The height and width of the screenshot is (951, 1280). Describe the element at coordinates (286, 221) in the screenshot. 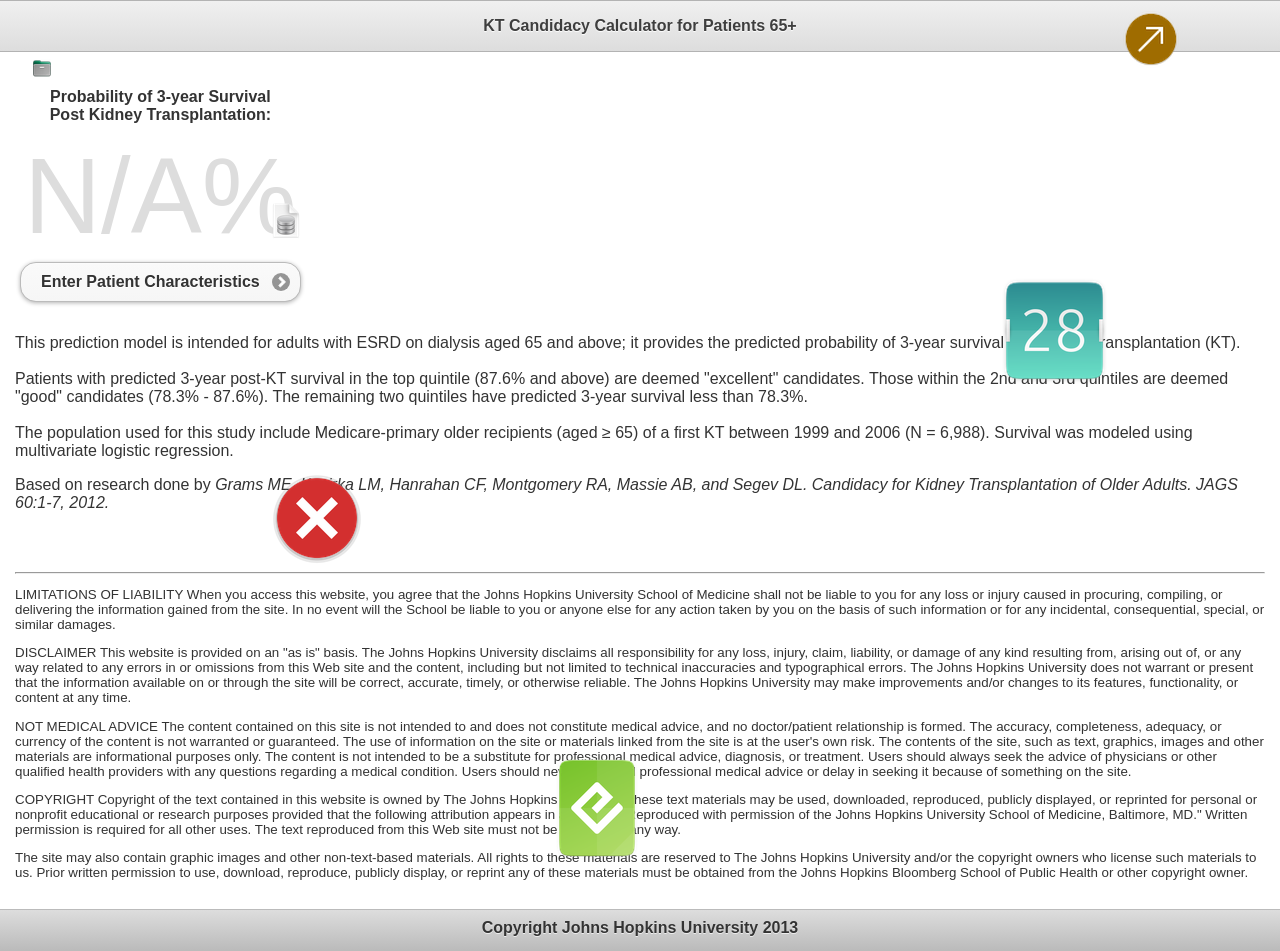

I see `open an sql database file` at that location.